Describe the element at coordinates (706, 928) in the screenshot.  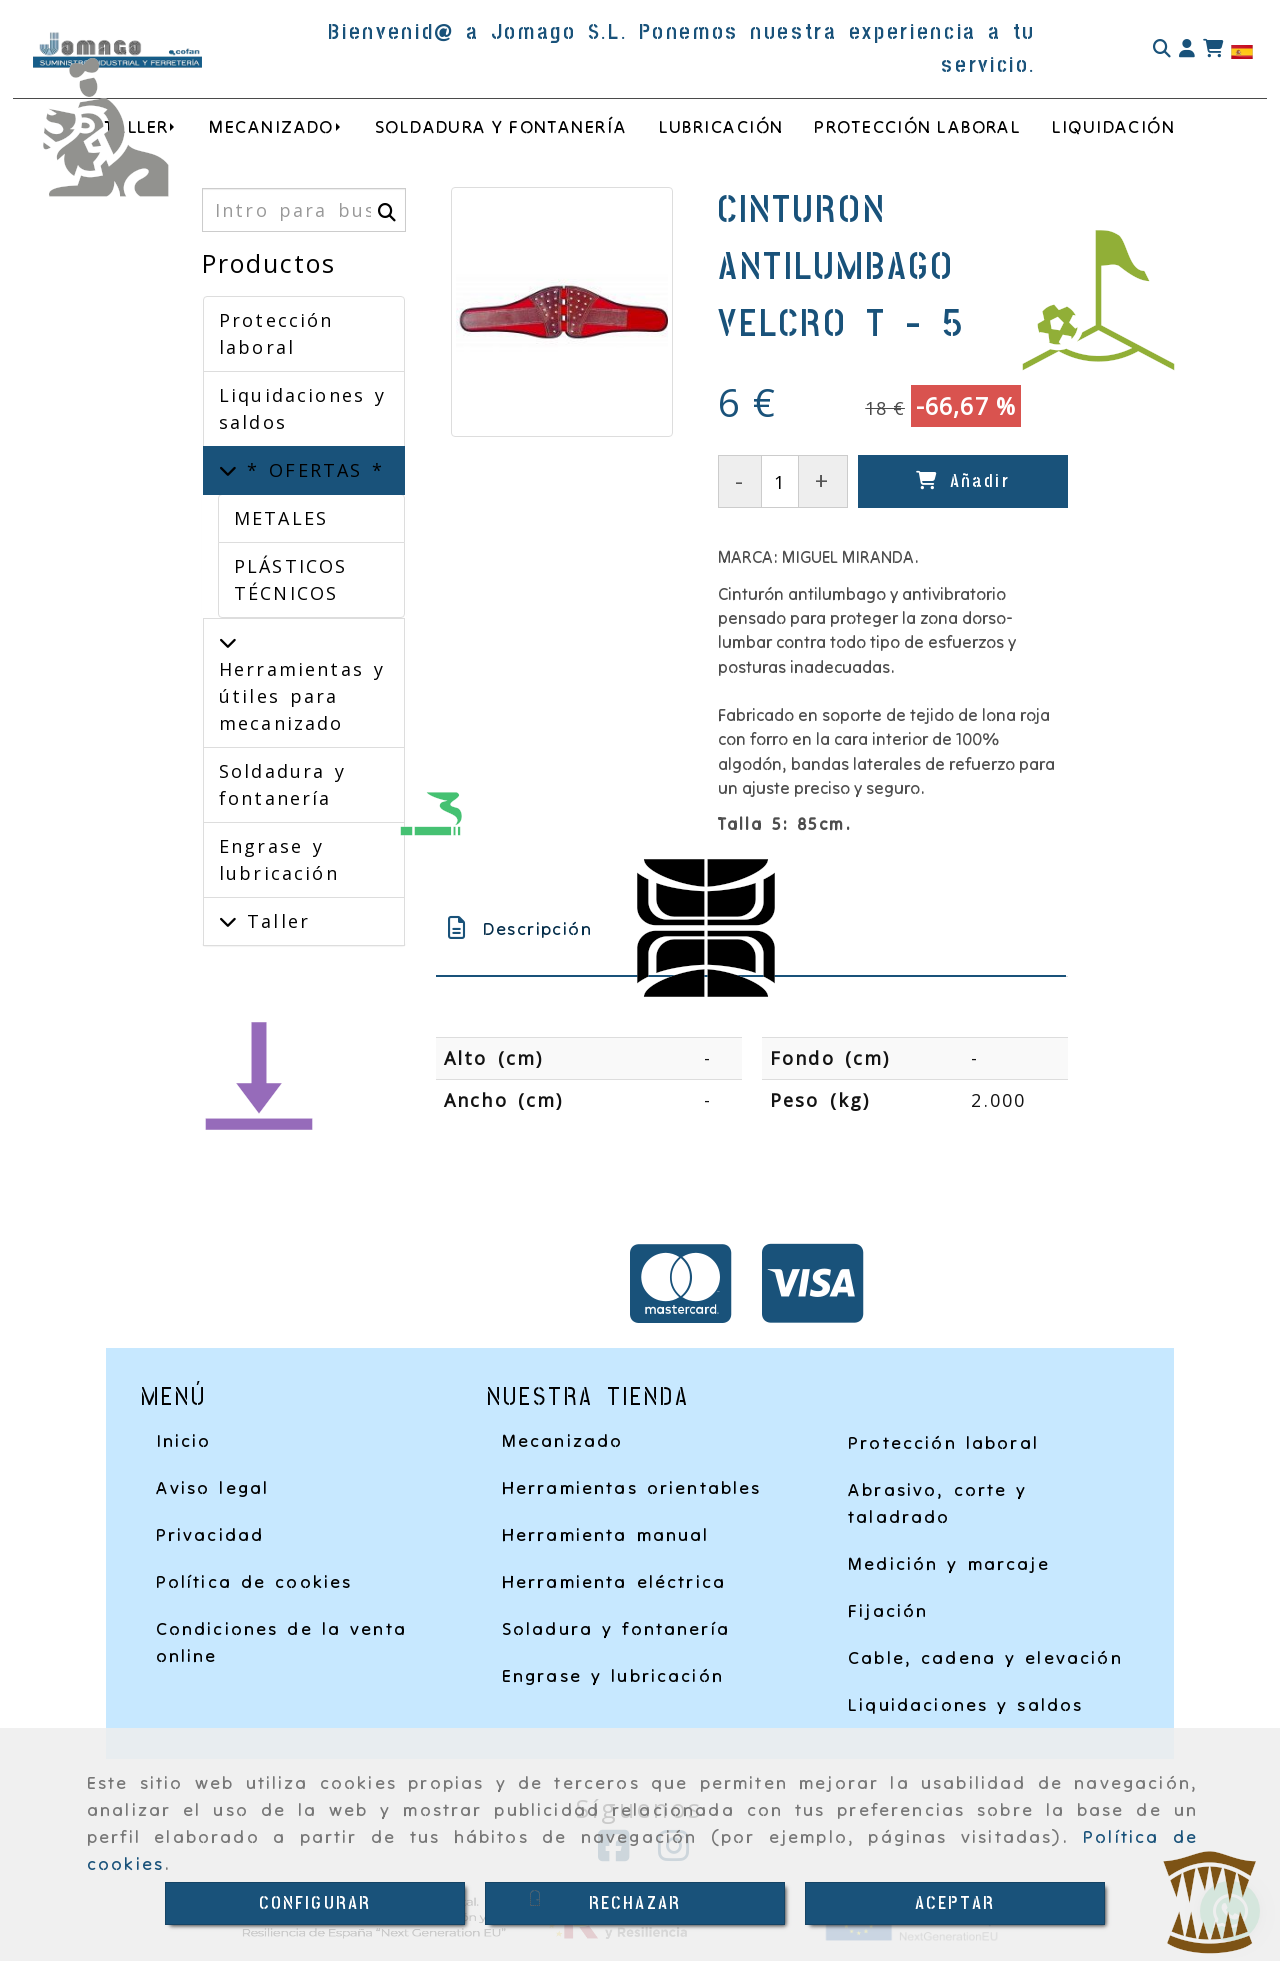
I see `decorative abstract game element or badge` at that location.